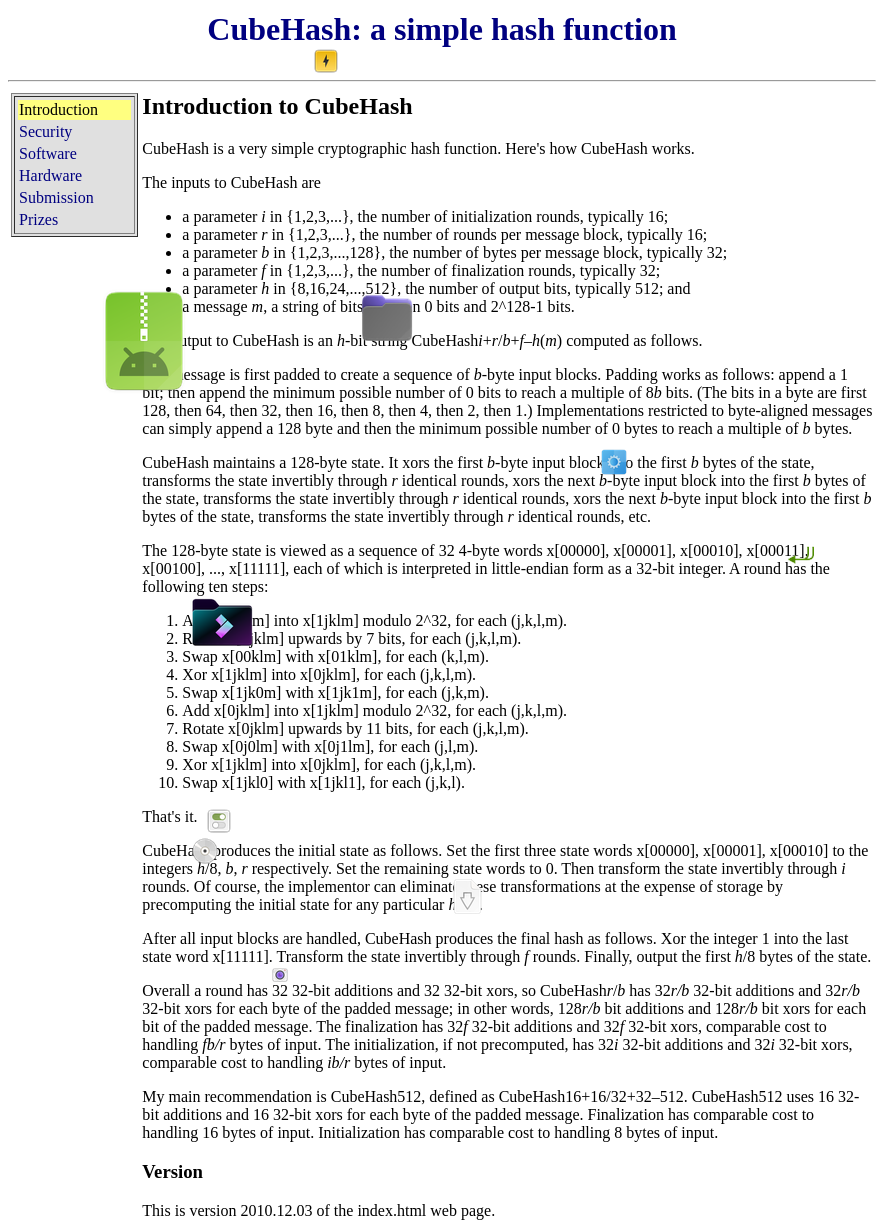  I want to click on access system application settings, so click(614, 462).